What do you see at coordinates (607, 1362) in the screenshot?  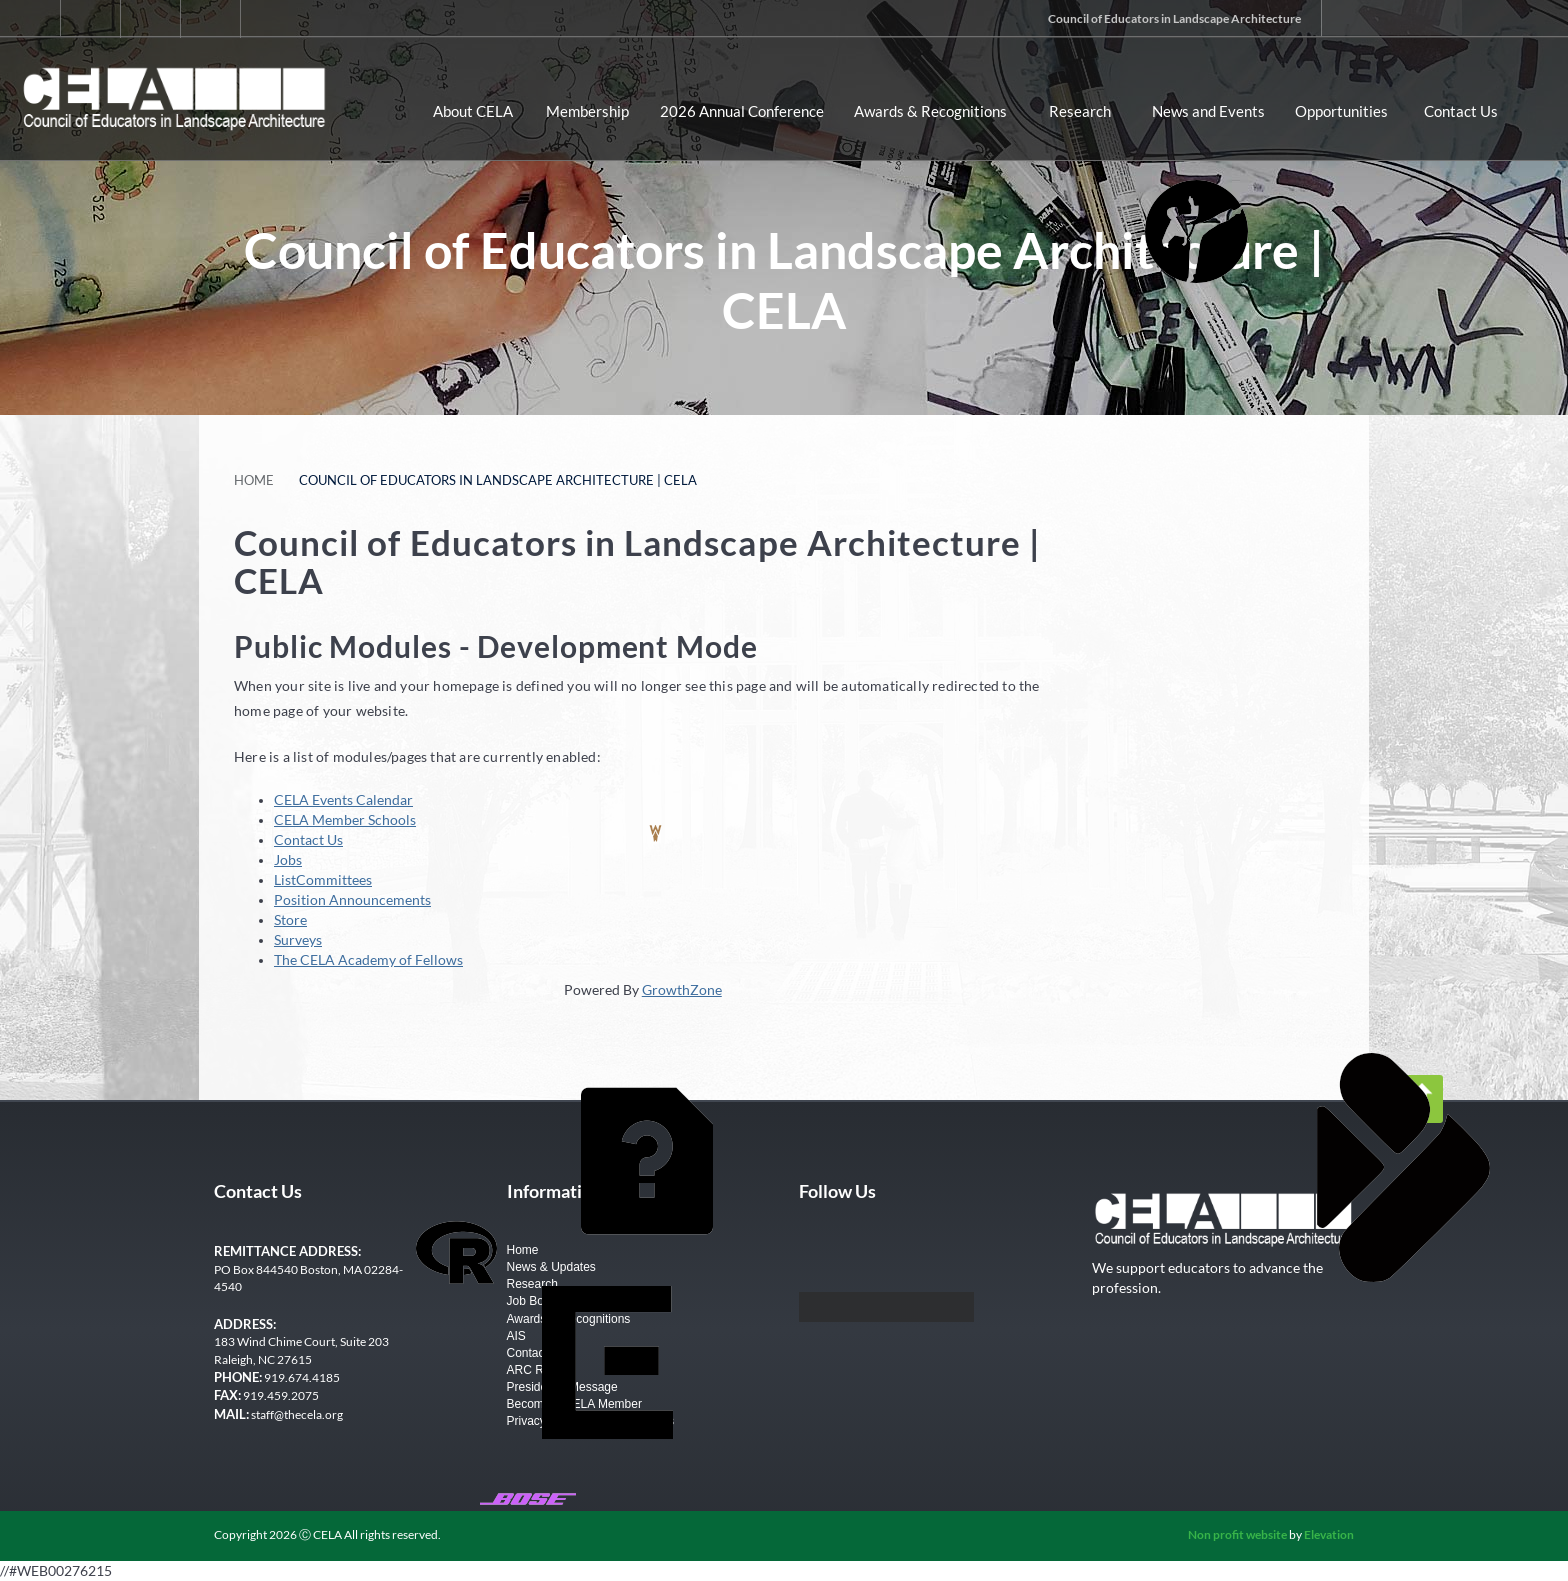 I see `Square Enix company logo` at bounding box center [607, 1362].